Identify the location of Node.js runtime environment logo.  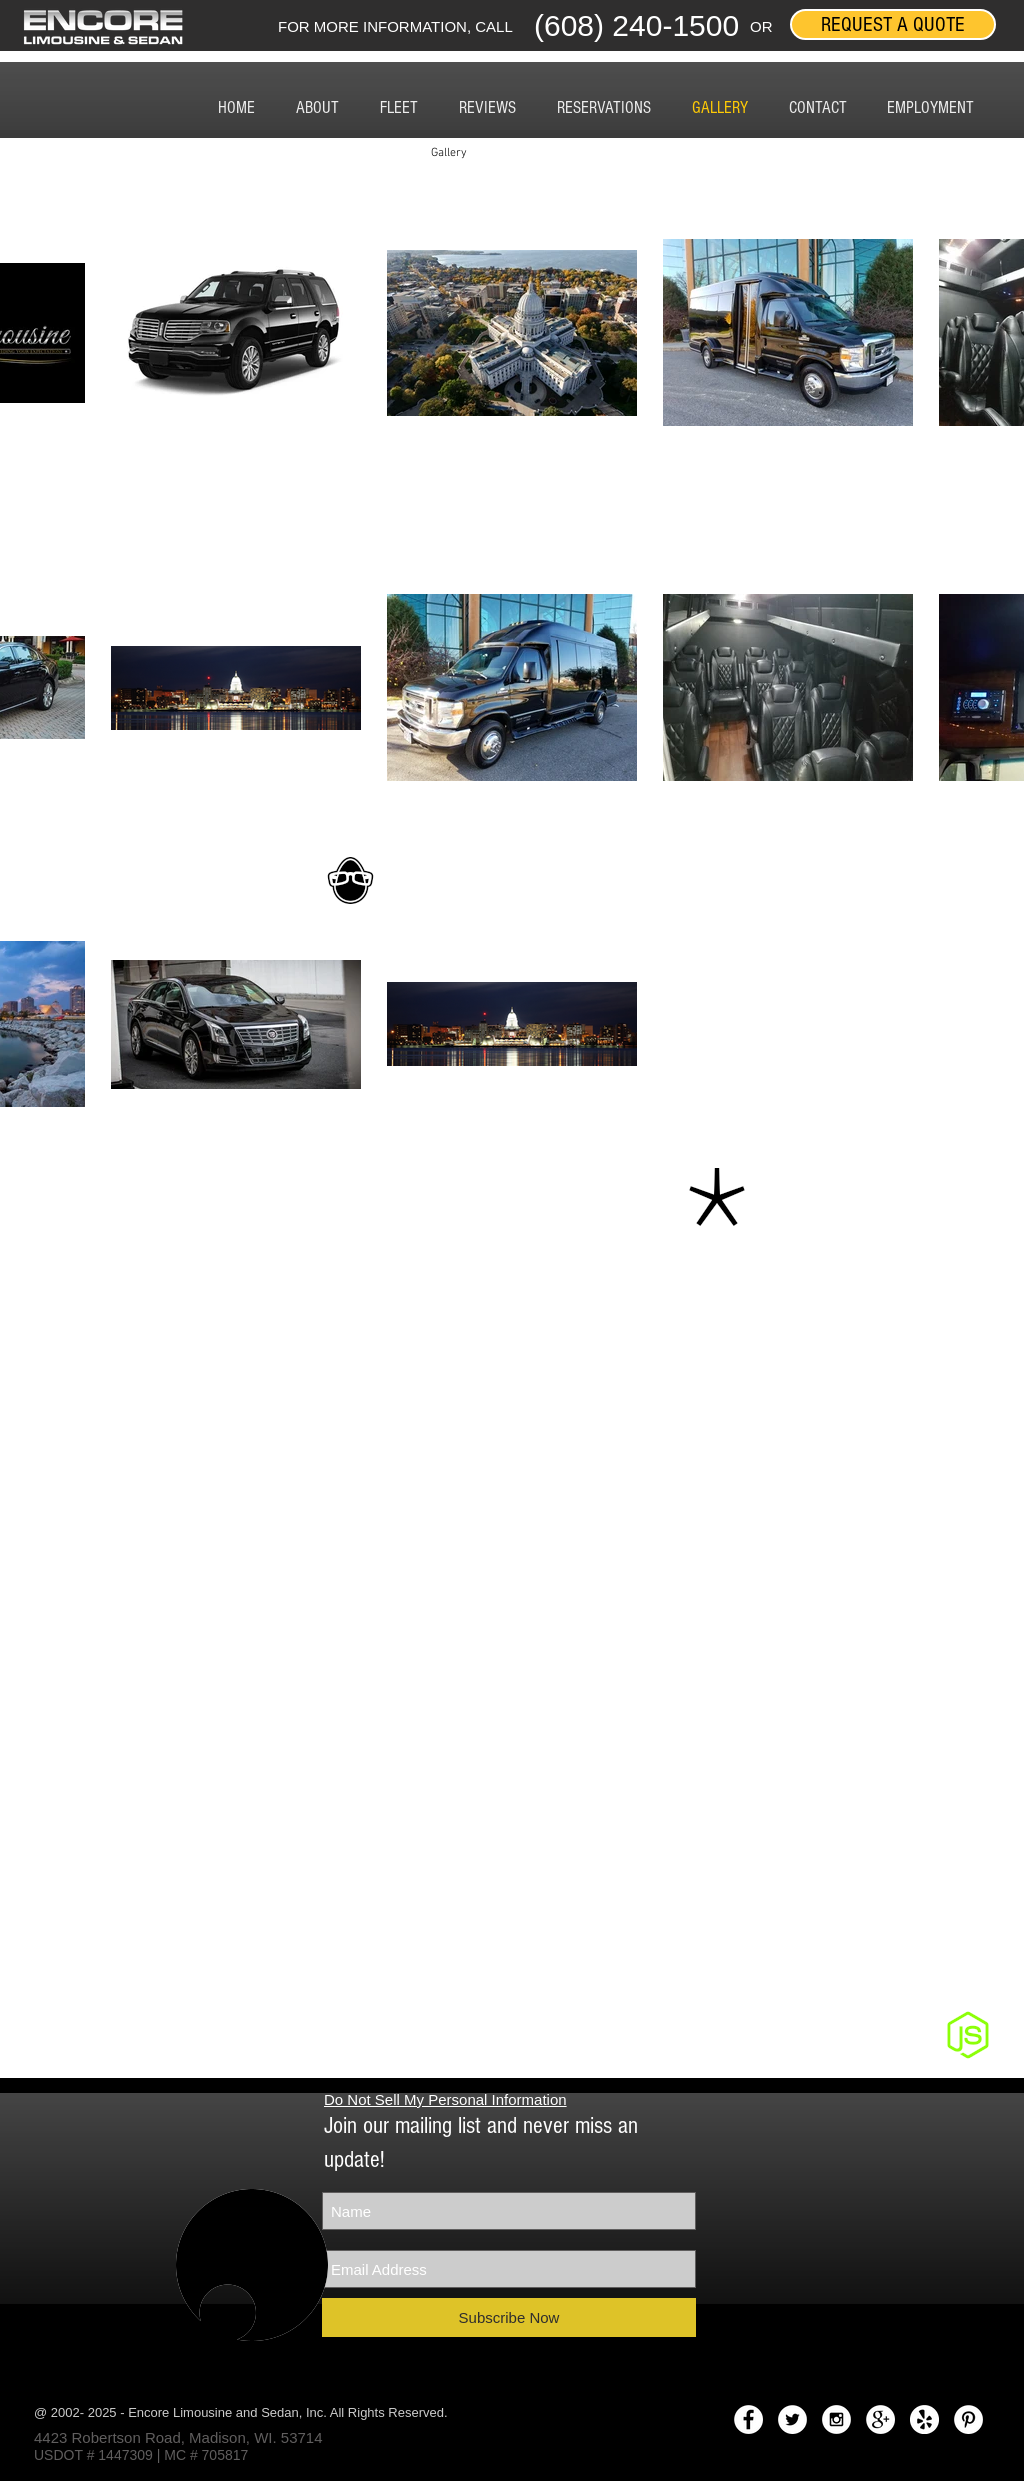
(968, 2035).